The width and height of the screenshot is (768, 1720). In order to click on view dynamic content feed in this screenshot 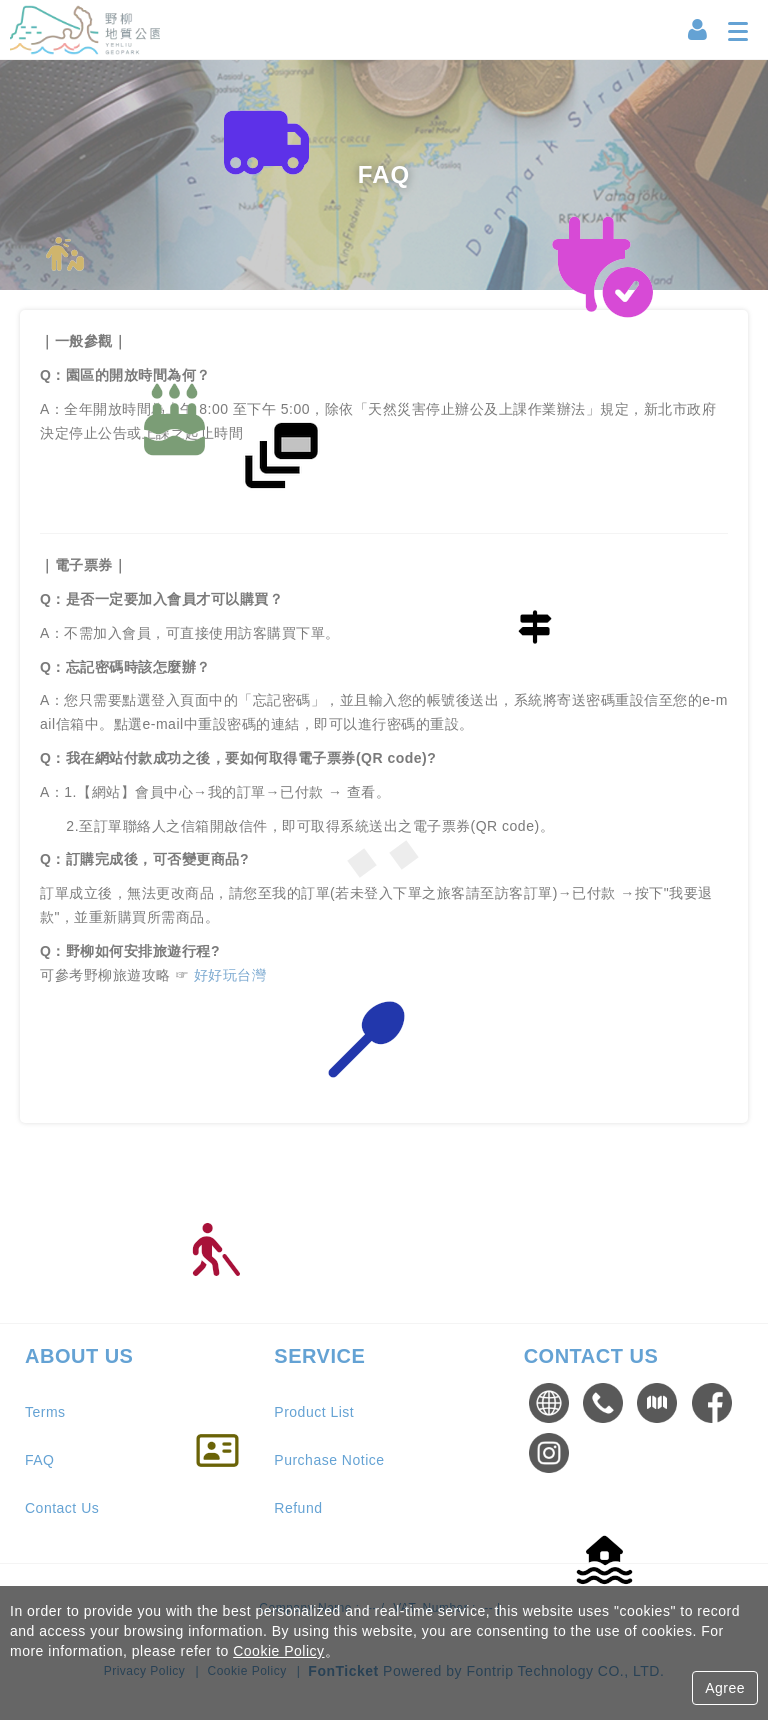, I will do `click(281, 455)`.